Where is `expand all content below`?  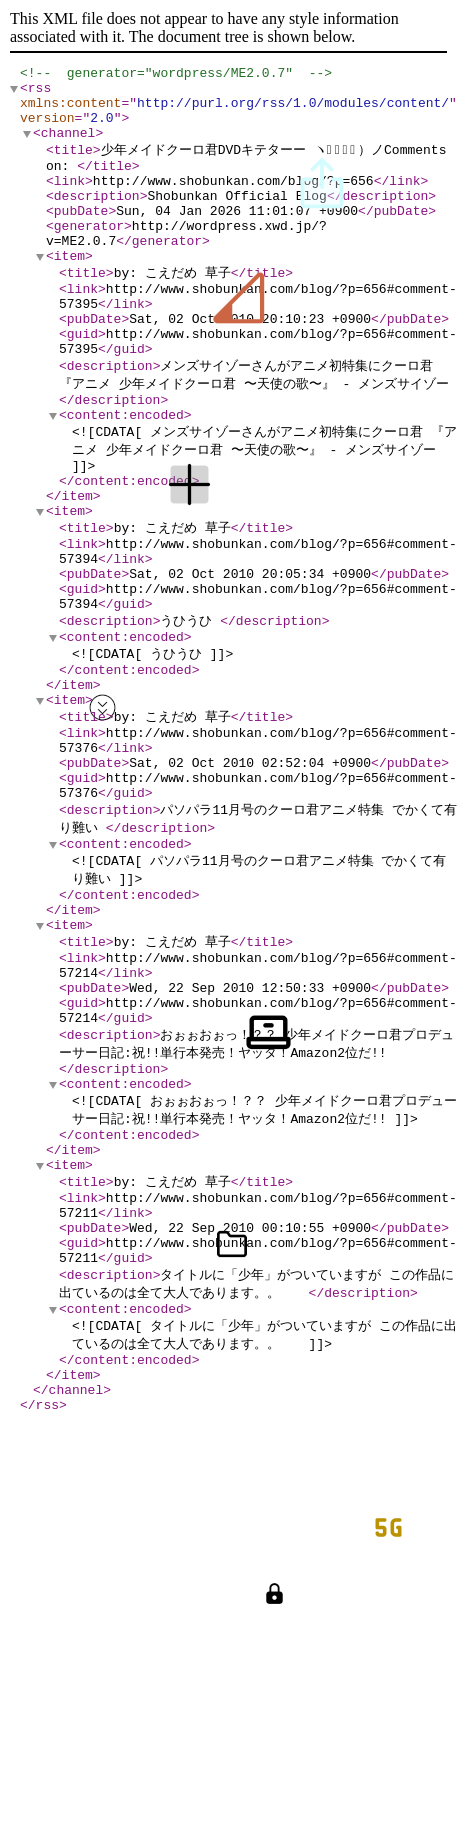
expand all content below is located at coordinates (102, 707).